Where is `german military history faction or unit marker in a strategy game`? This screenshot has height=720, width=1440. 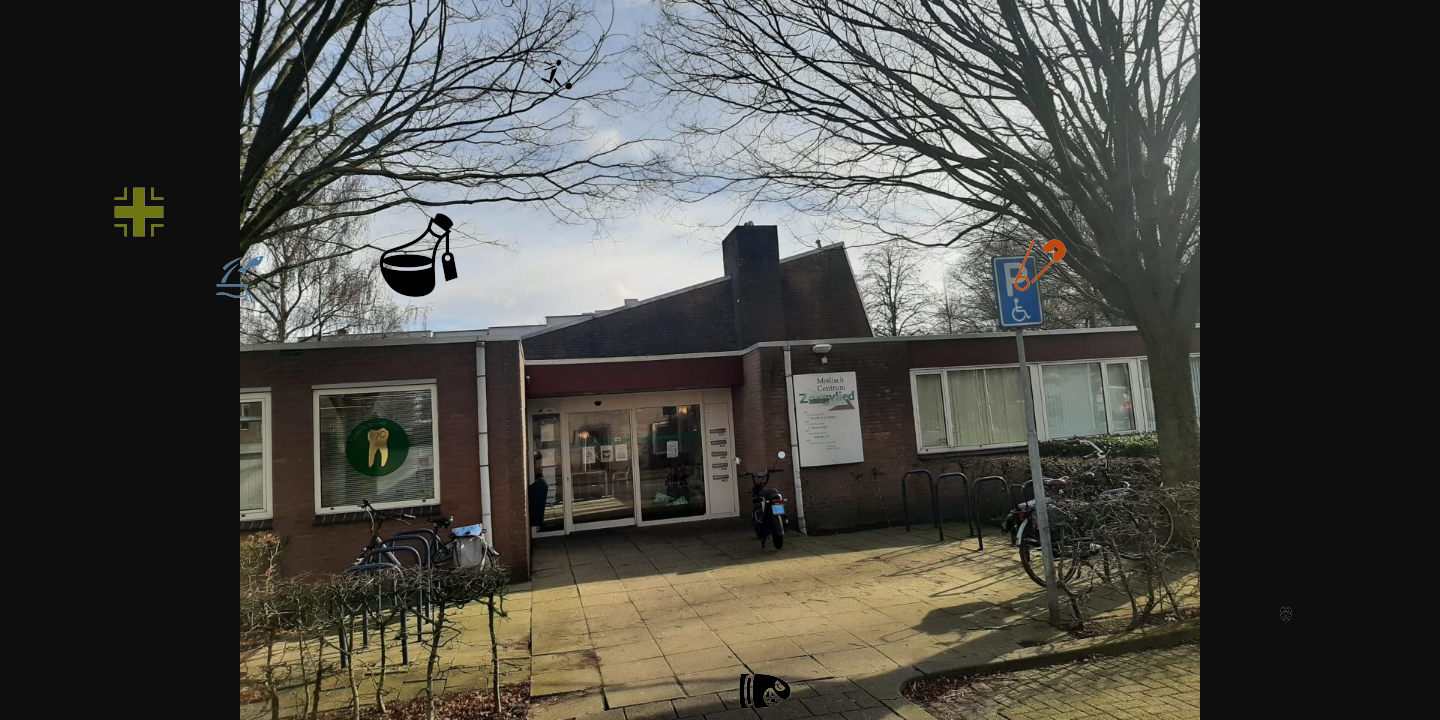
german military history faction or unit marker in a strategy game is located at coordinates (139, 212).